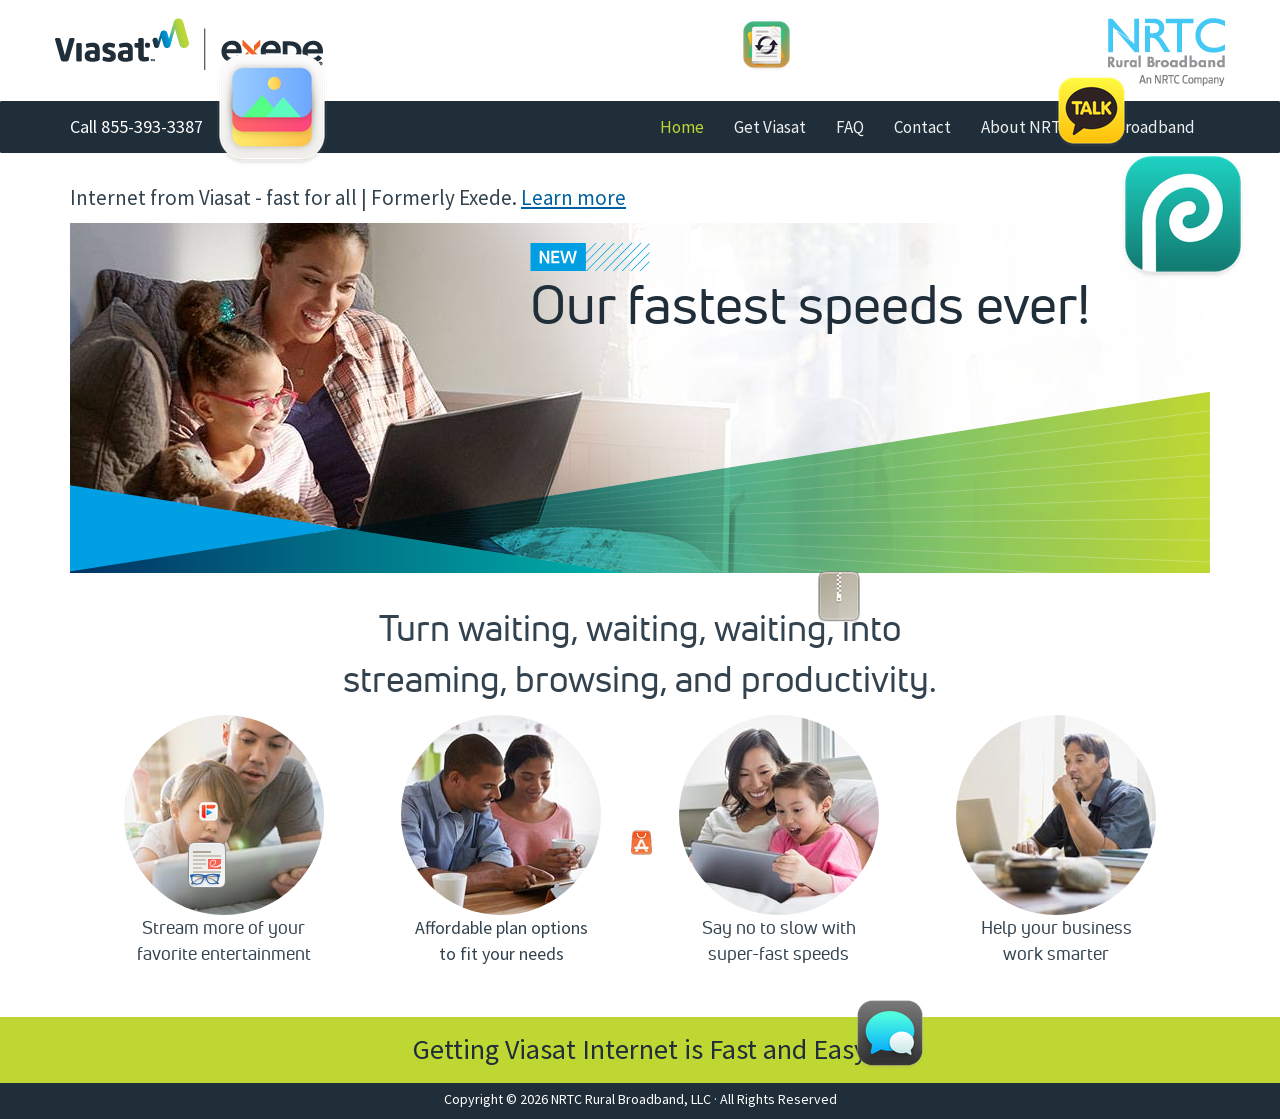 Image resolution: width=1280 pixels, height=1119 pixels. I want to click on open FreeTube app, so click(208, 811).